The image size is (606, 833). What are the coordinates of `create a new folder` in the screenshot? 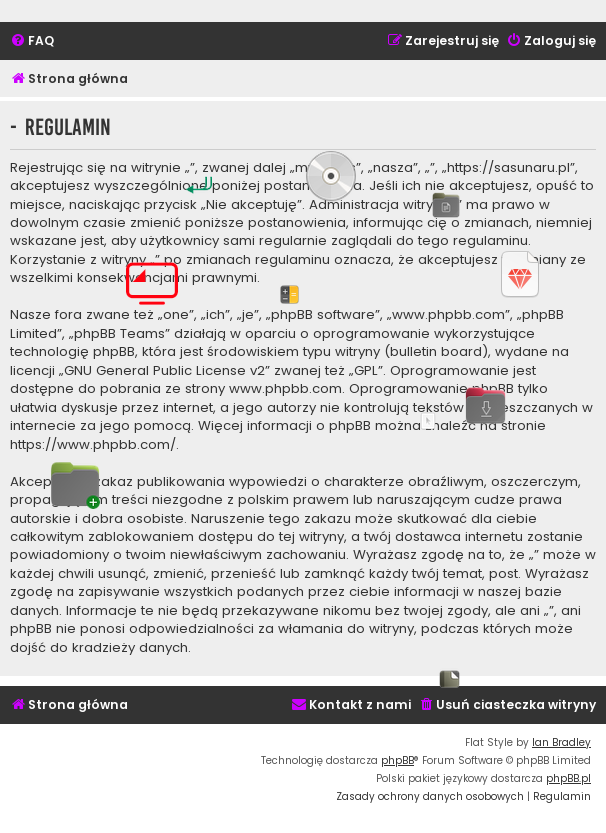 It's located at (75, 484).